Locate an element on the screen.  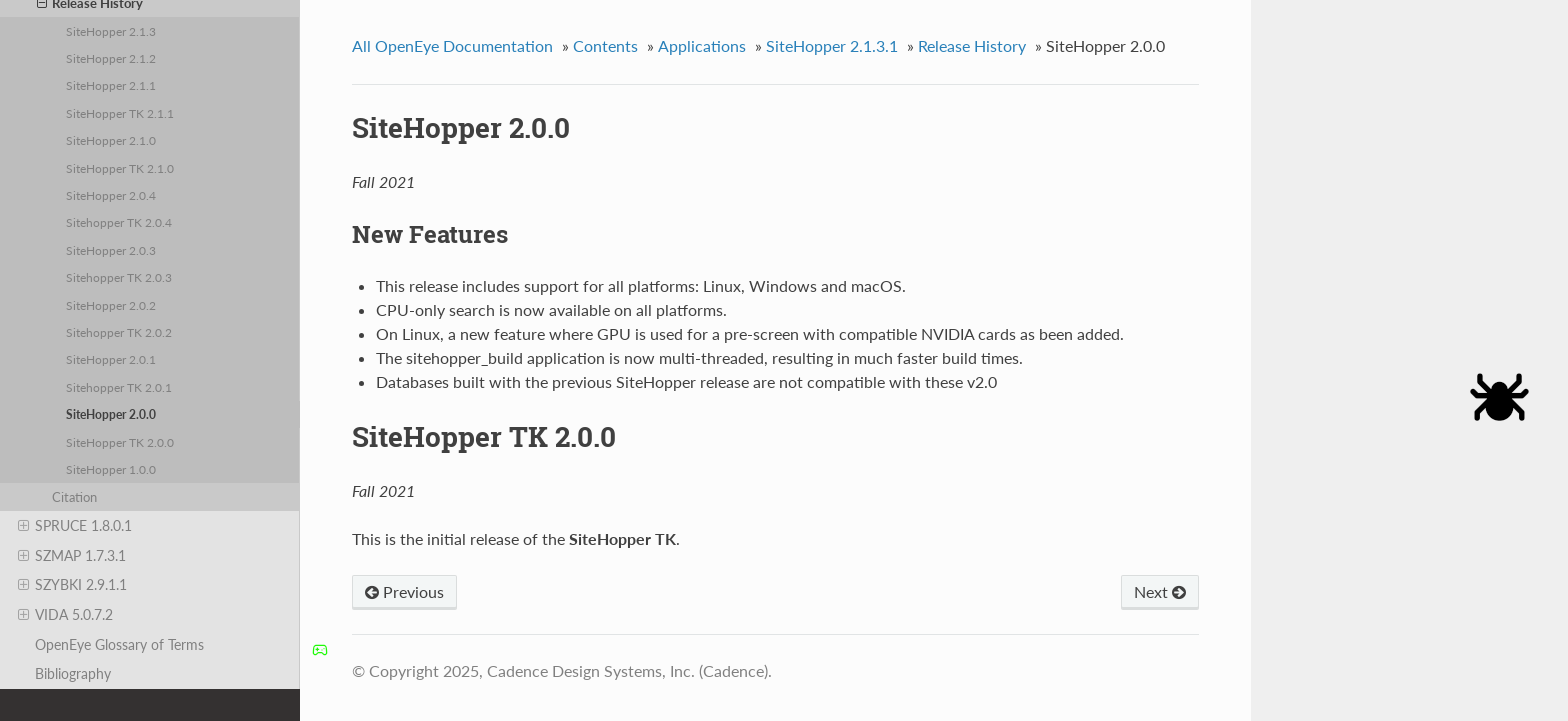
indicates a bug or error in the system is located at coordinates (1499, 398).